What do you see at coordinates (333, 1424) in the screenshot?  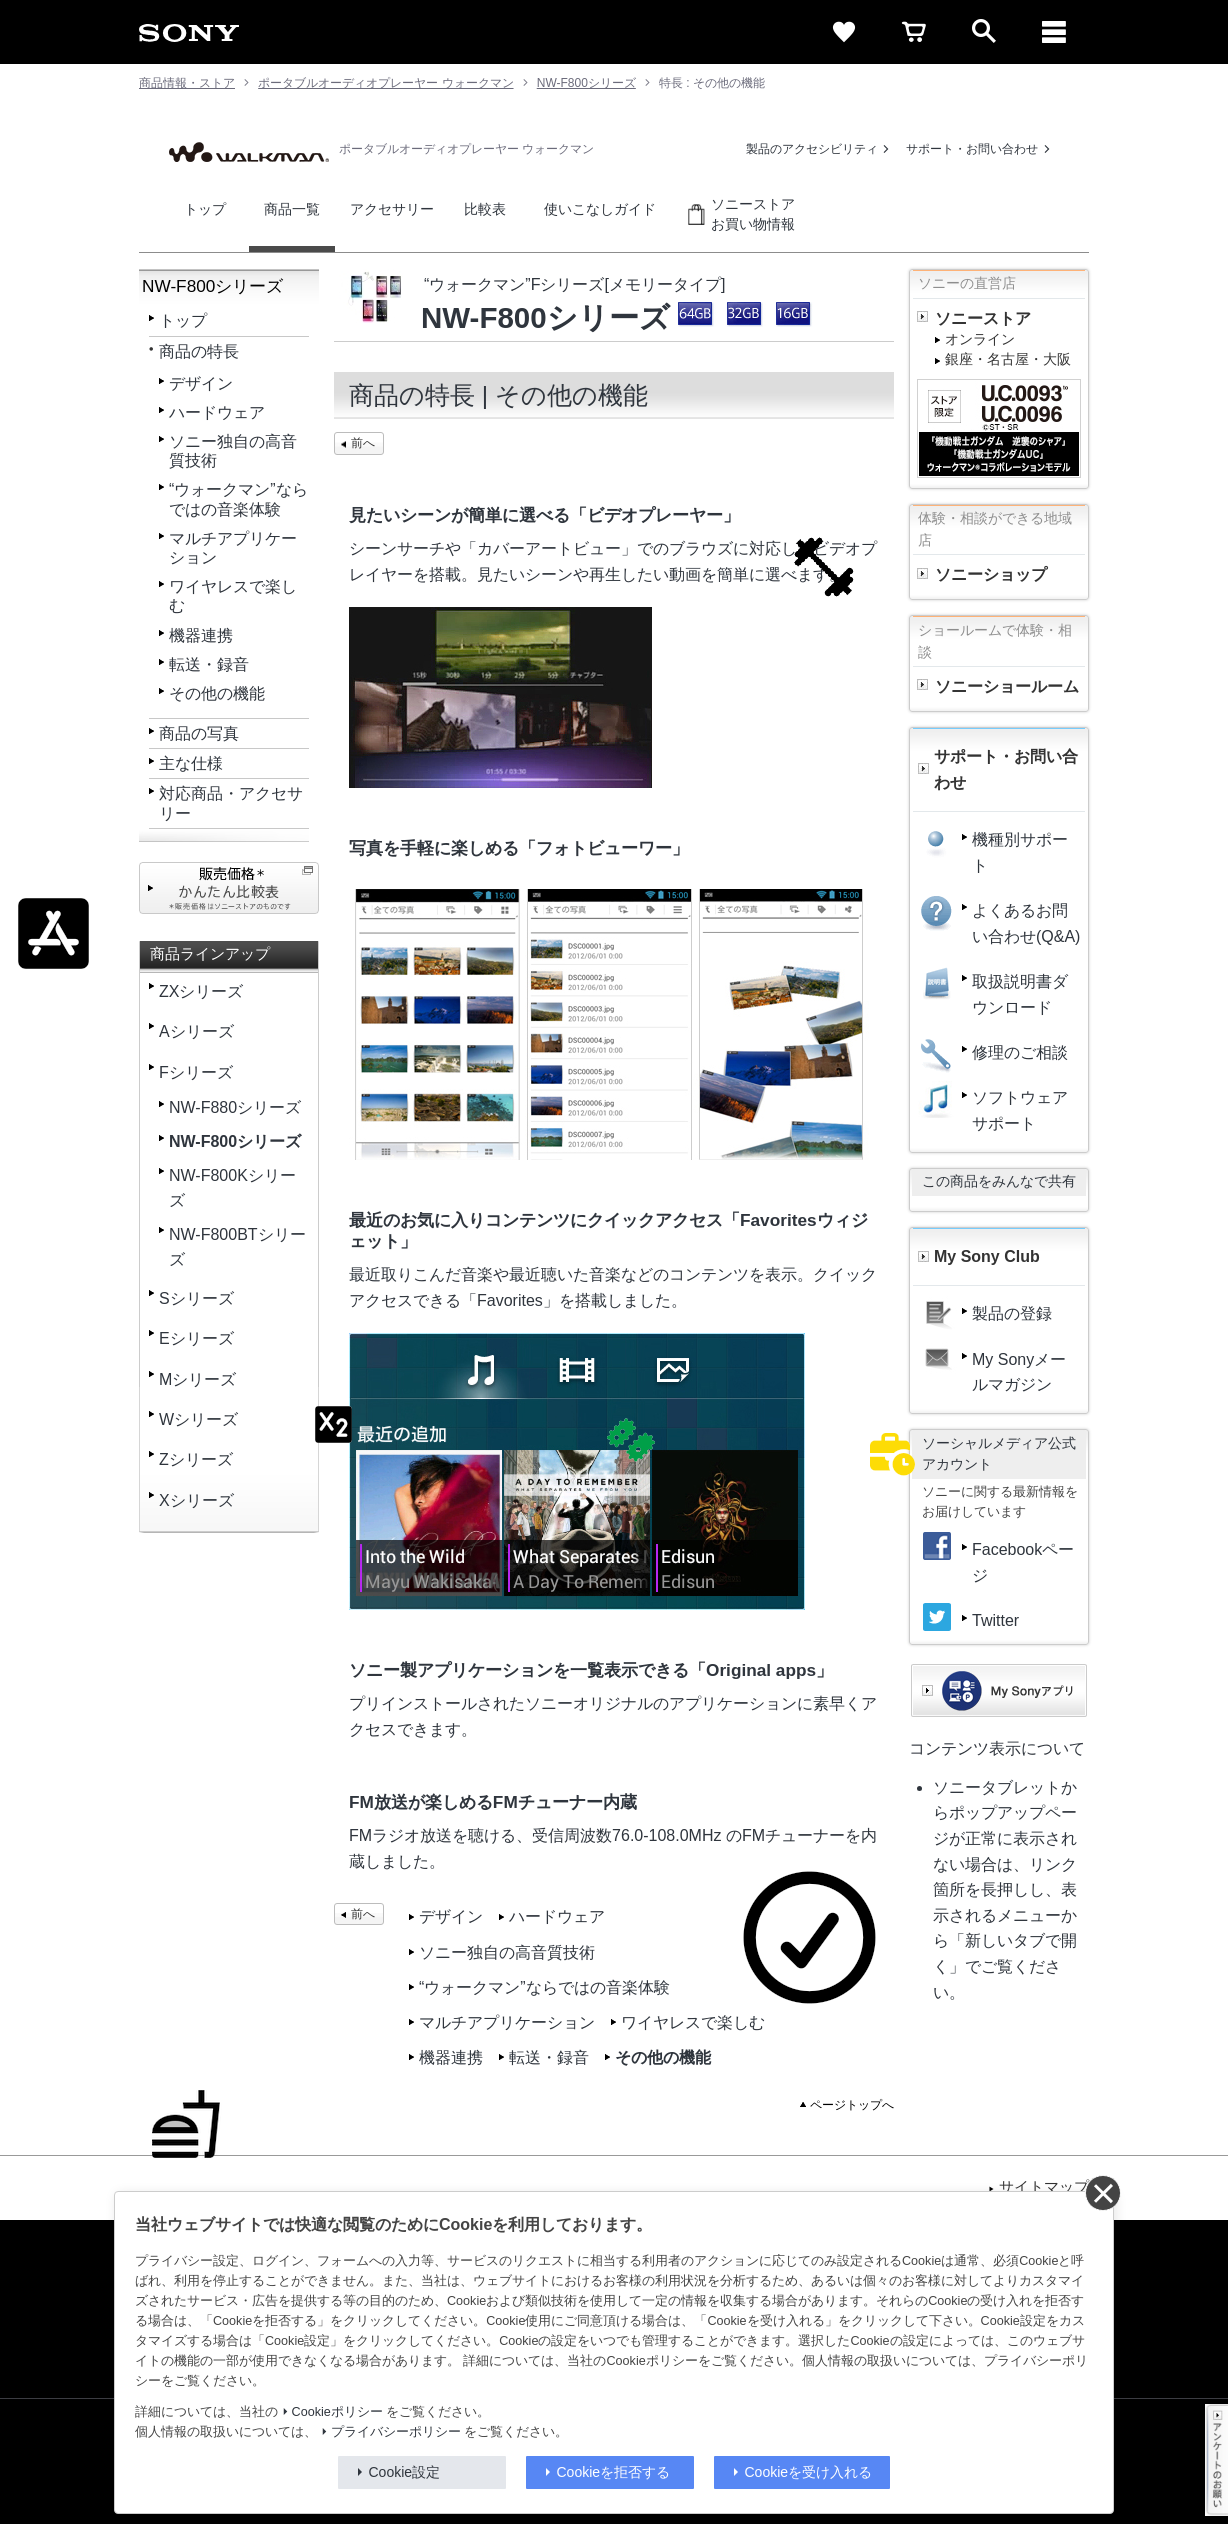 I see `format text as subscript` at bounding box center [333, 1424].